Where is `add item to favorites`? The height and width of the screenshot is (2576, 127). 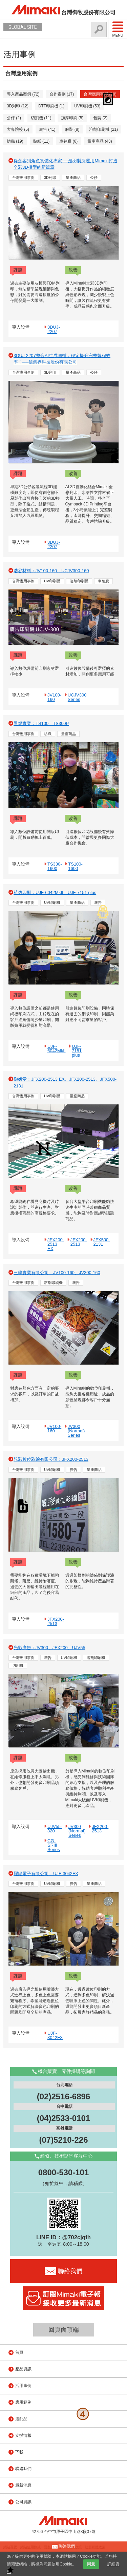
add item to favorites is located at coordinates (10, 2570).